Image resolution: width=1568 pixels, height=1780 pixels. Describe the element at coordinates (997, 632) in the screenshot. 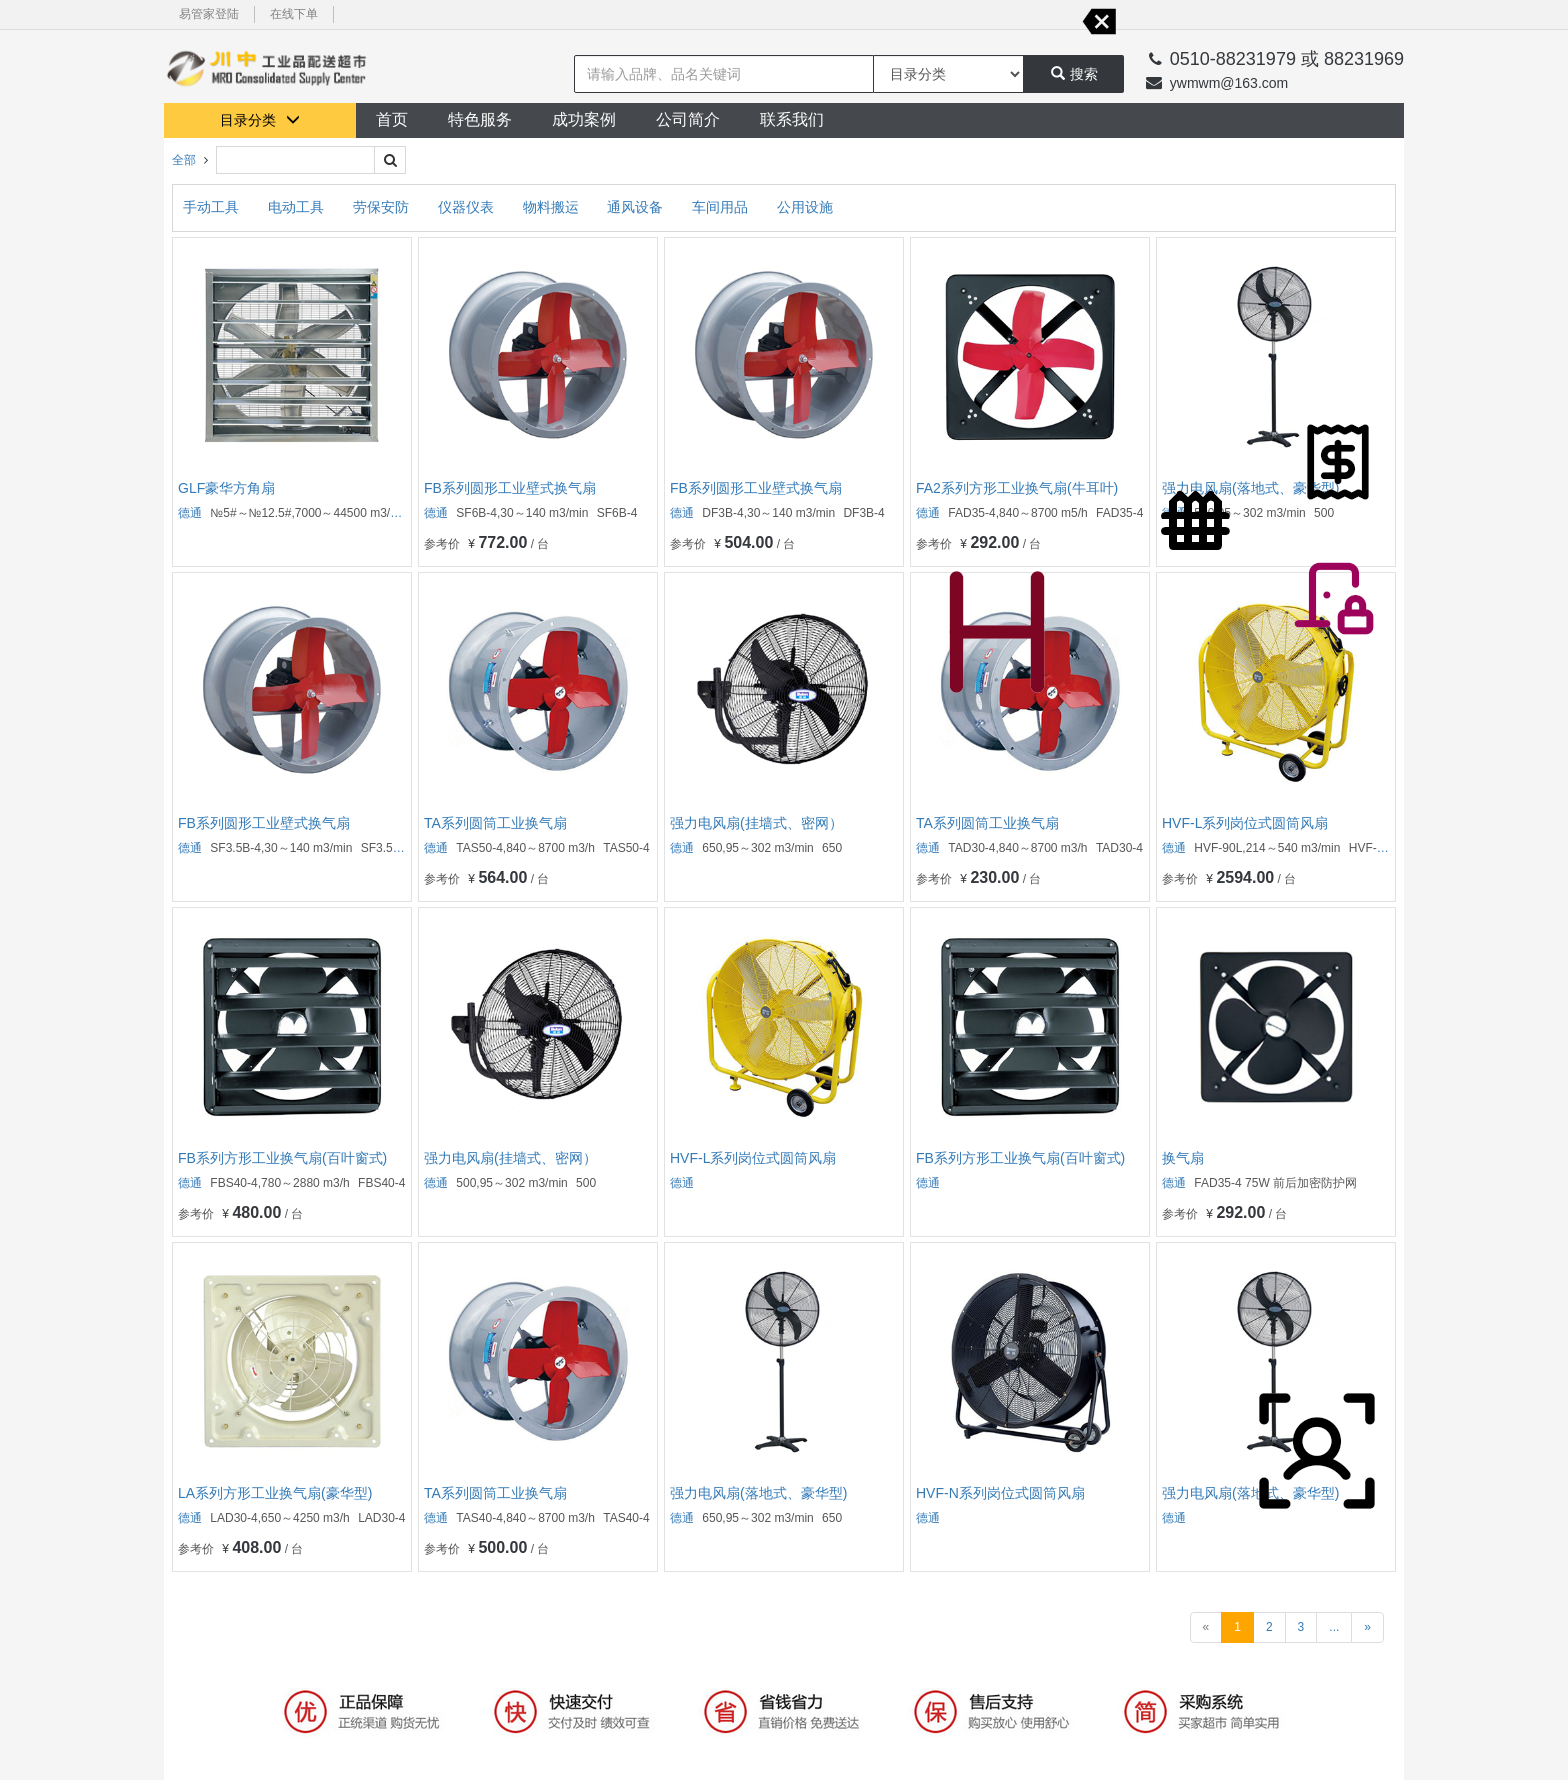

I see `insert a heading in a text document` at that location.